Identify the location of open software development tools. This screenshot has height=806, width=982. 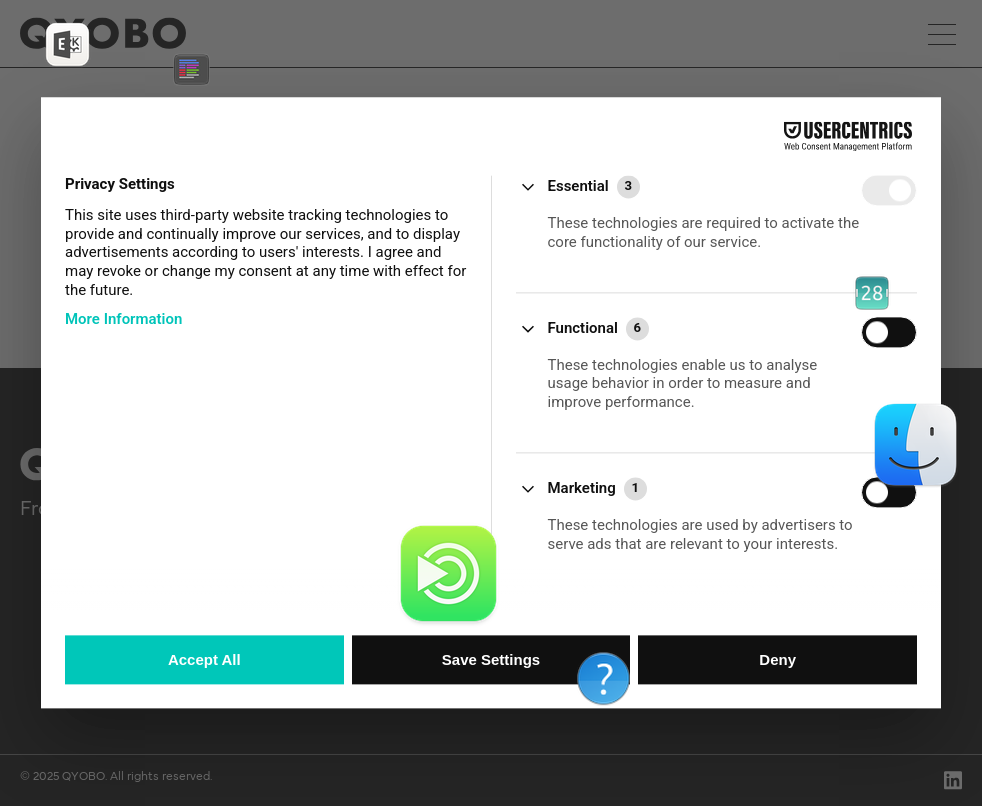
(191, 69).